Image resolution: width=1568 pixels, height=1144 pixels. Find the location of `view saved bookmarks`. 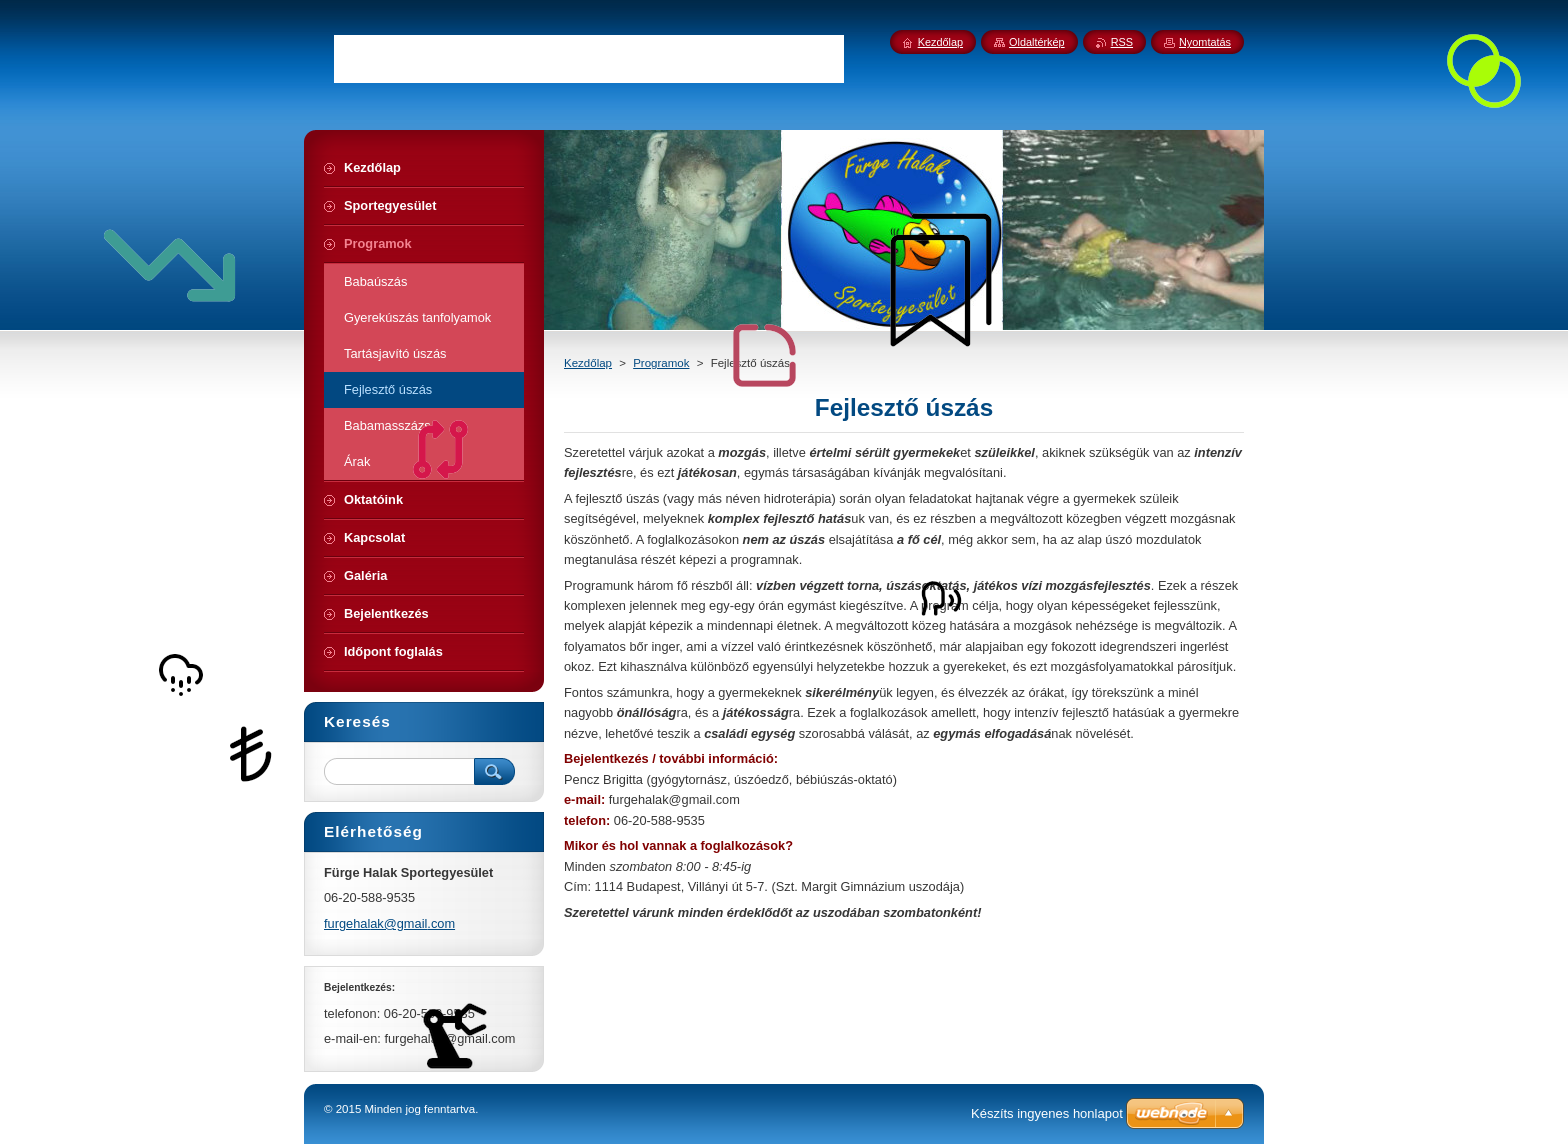

view saved bookmarks is located at coordinates (941, 280).